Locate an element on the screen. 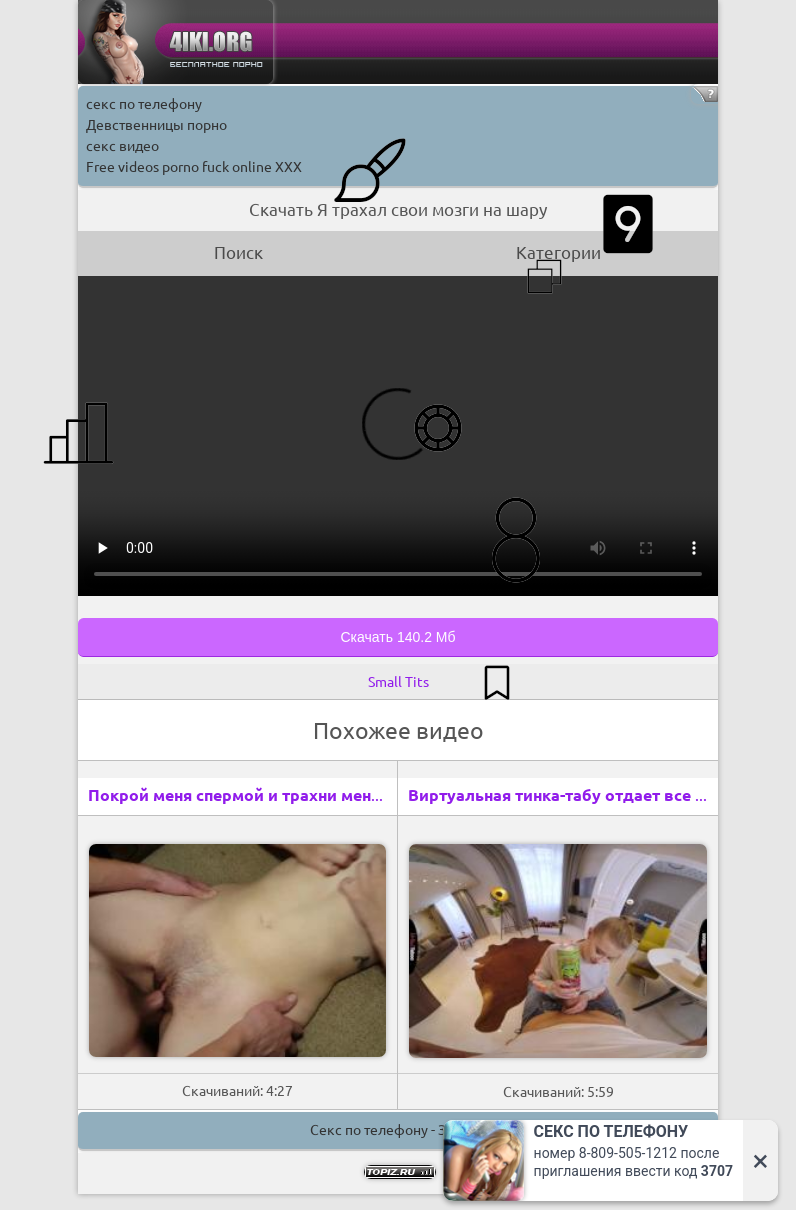 This screenshot has width=796, height=1210. access drawing or painting tools is located at coordinates (372, 171).